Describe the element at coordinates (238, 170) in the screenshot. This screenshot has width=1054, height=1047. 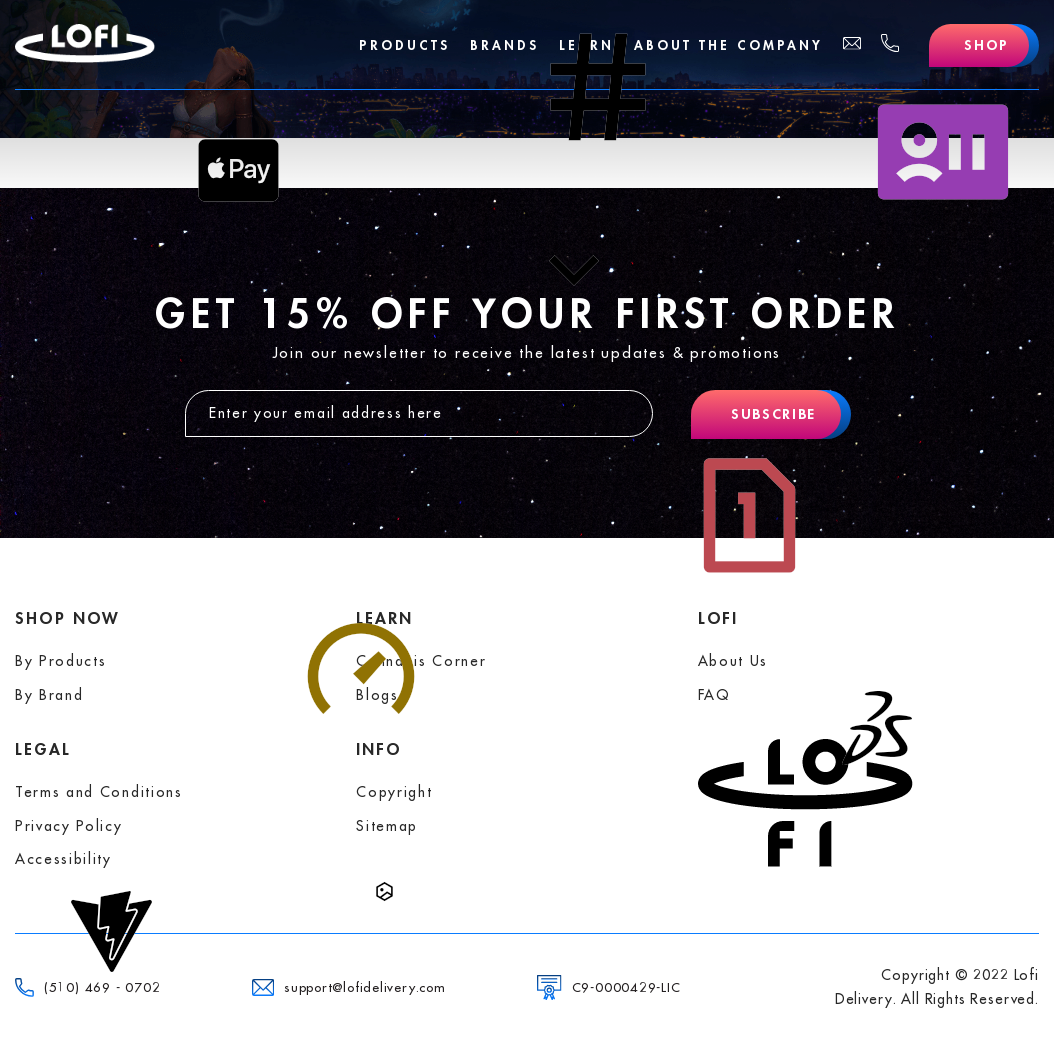
I see `pay with Apple Pay` at that location.